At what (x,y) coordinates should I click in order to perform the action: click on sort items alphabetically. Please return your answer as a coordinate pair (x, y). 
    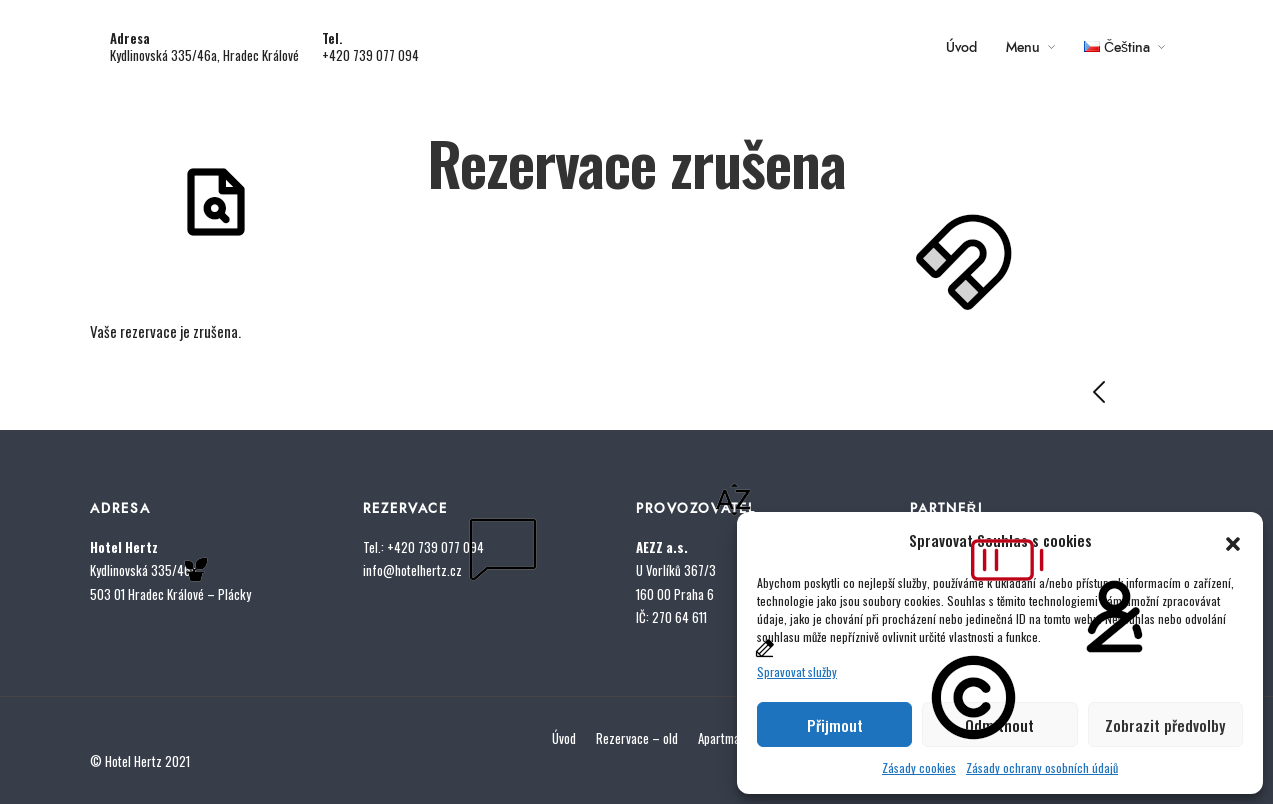
    Looking at the image, I should click on (733, 499).